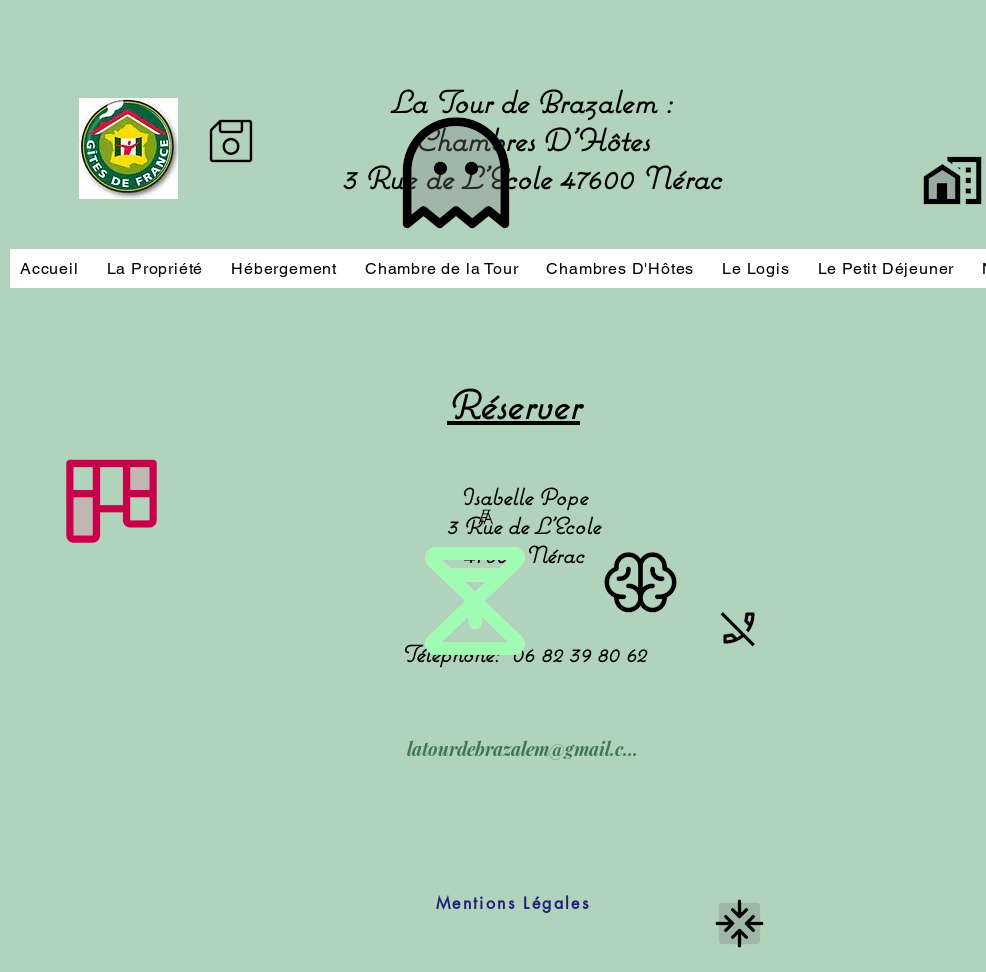 The height and width of the screenshot is (972, 986). I want to click on indicates a task or process is in progress, so click(475, 601).